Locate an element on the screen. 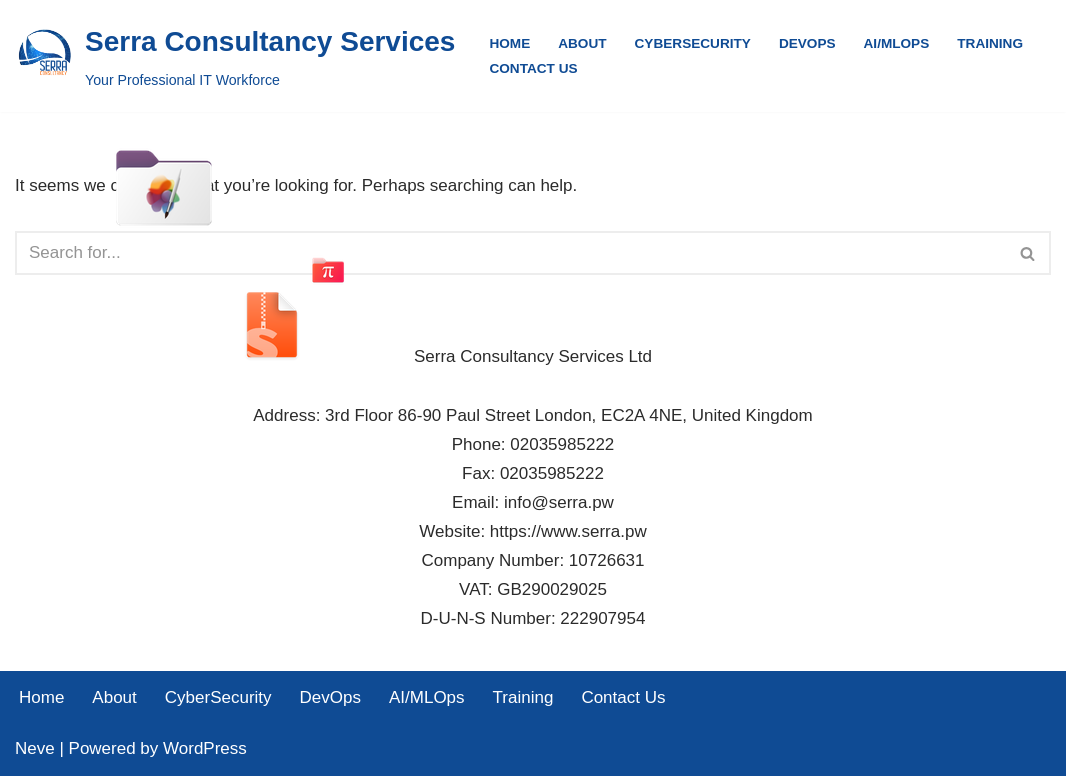 The width and height of the screenshot is (1066, 776). open folder containing drawings or artwork is located at coordinates (163, 190).